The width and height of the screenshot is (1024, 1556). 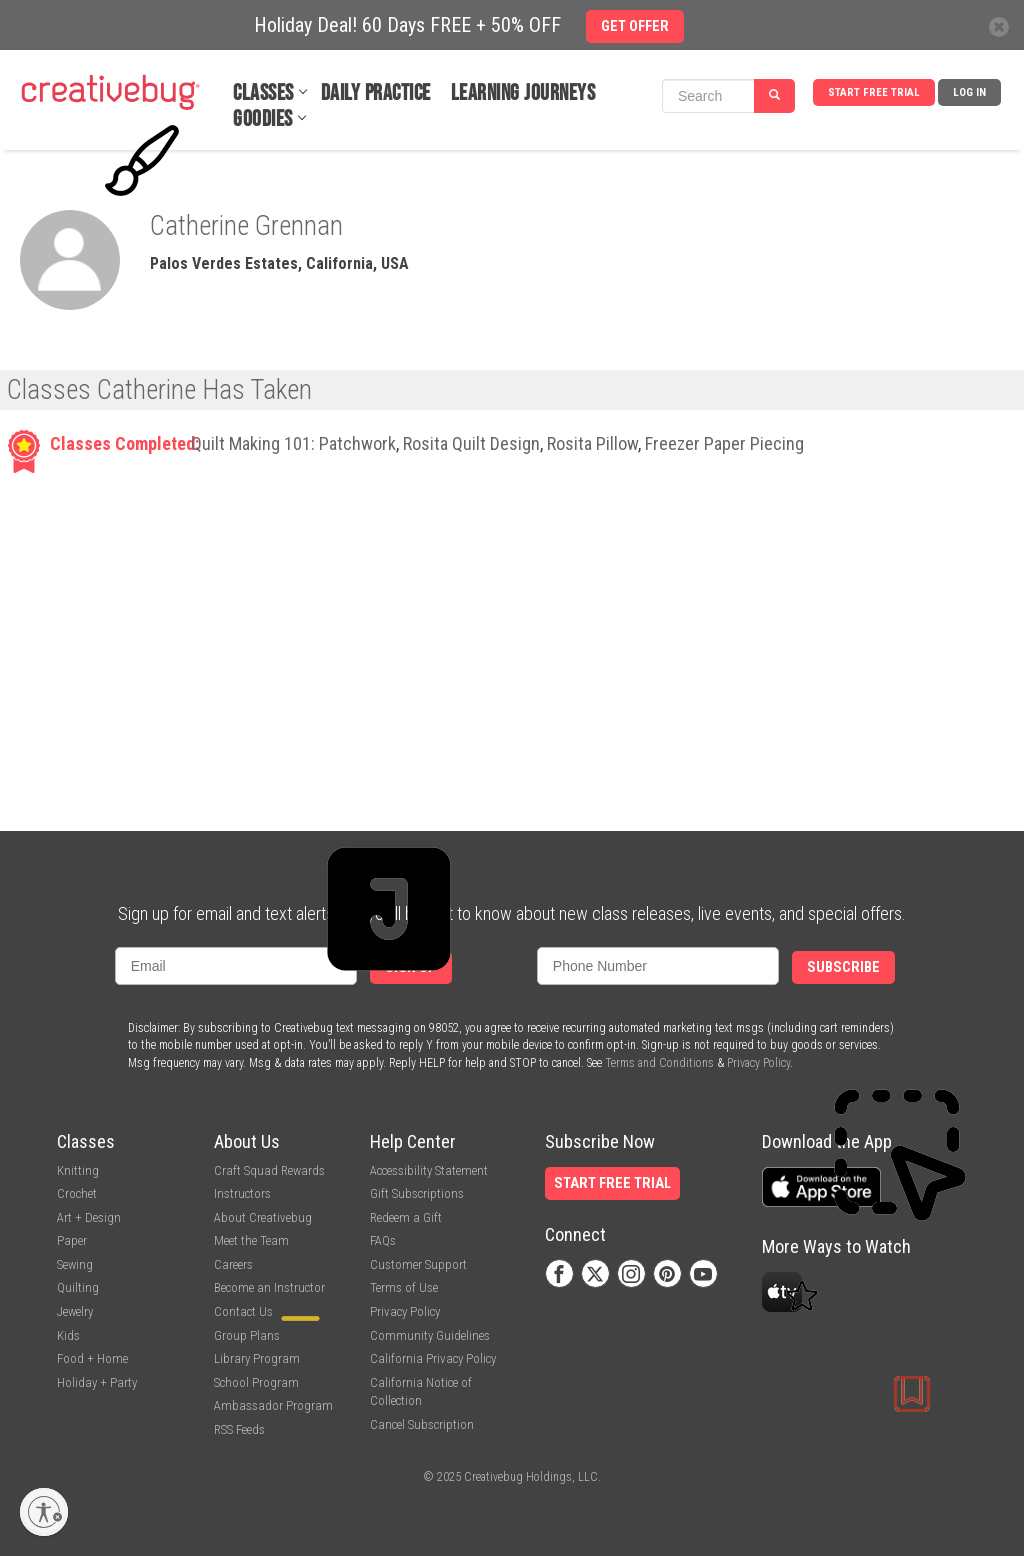 I want to click on access drawing or painting tools, so click(x=143, y=160).